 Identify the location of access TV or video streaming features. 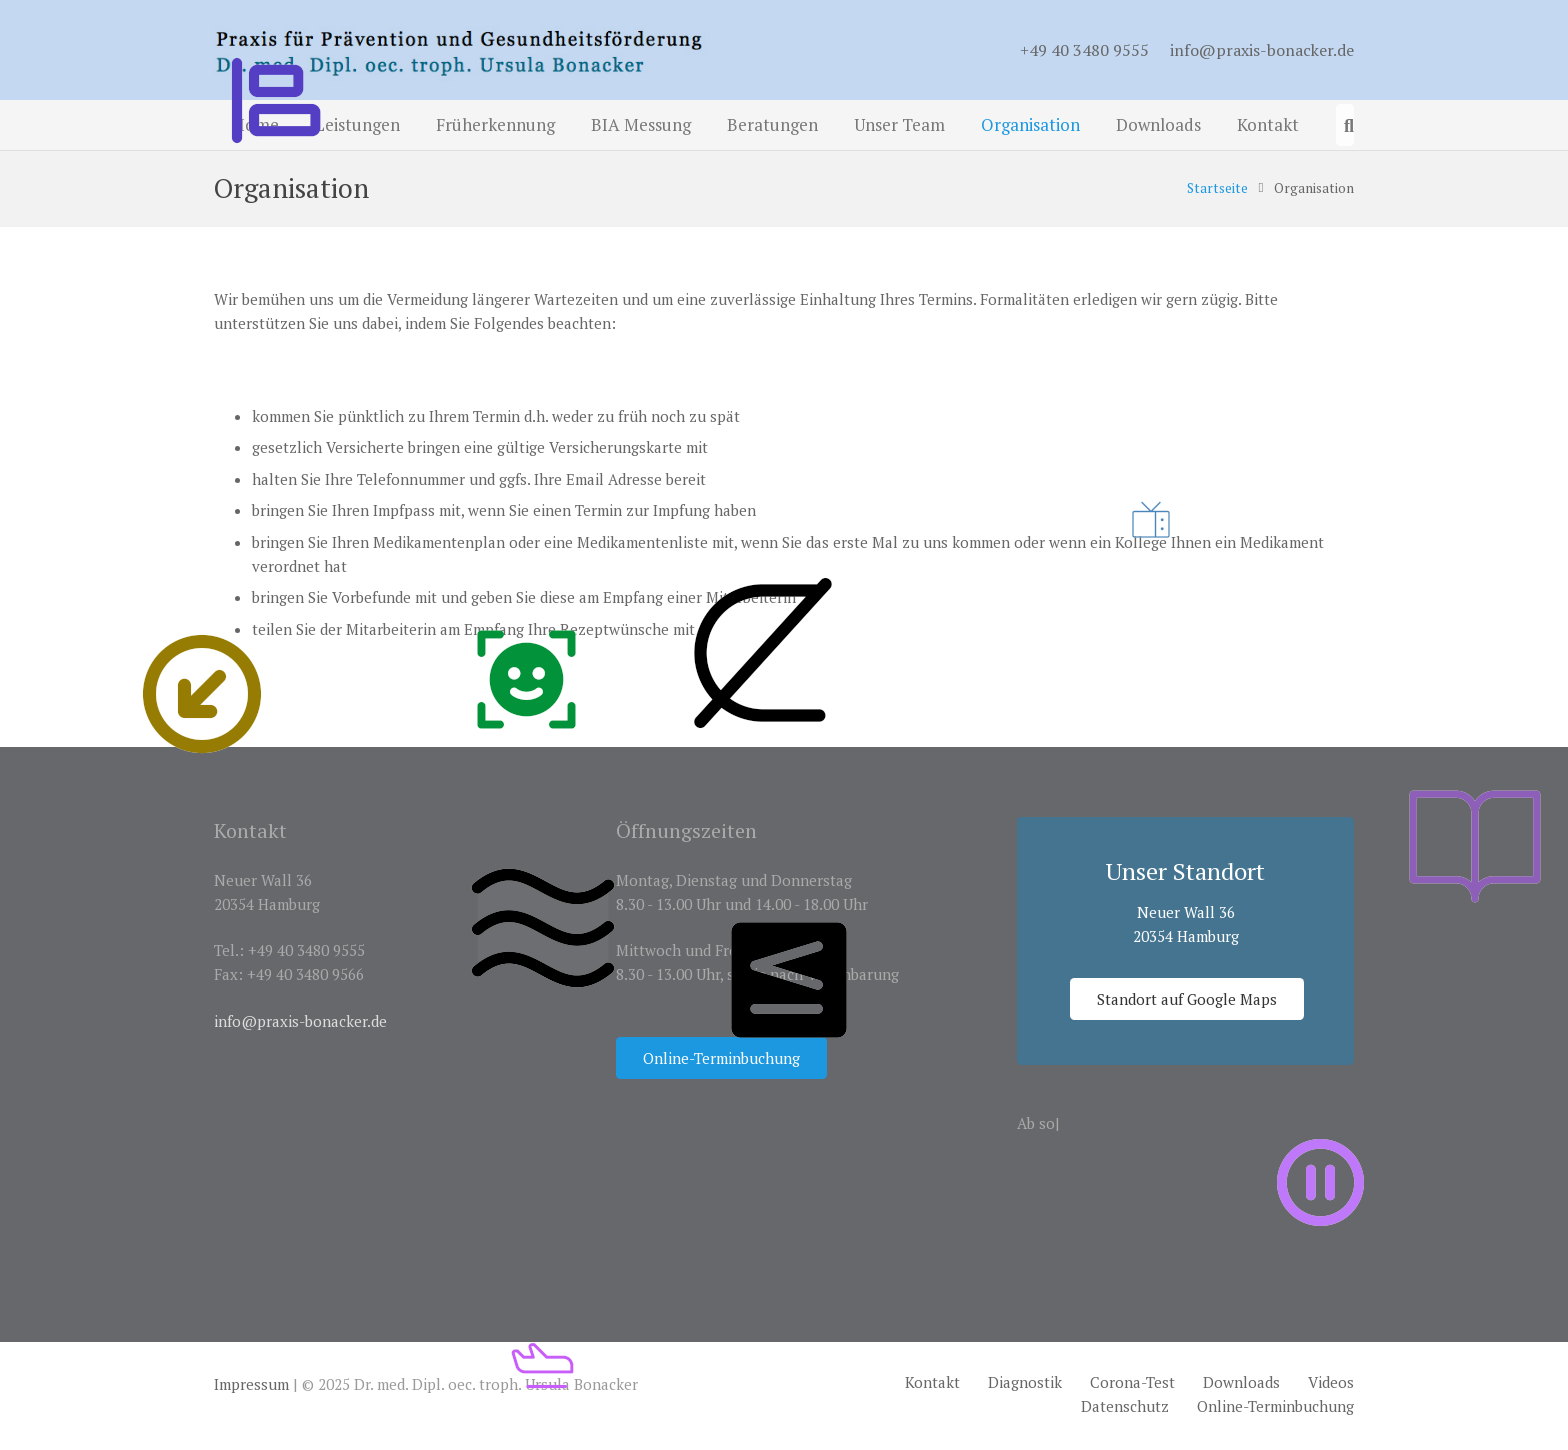
(1151, 522).